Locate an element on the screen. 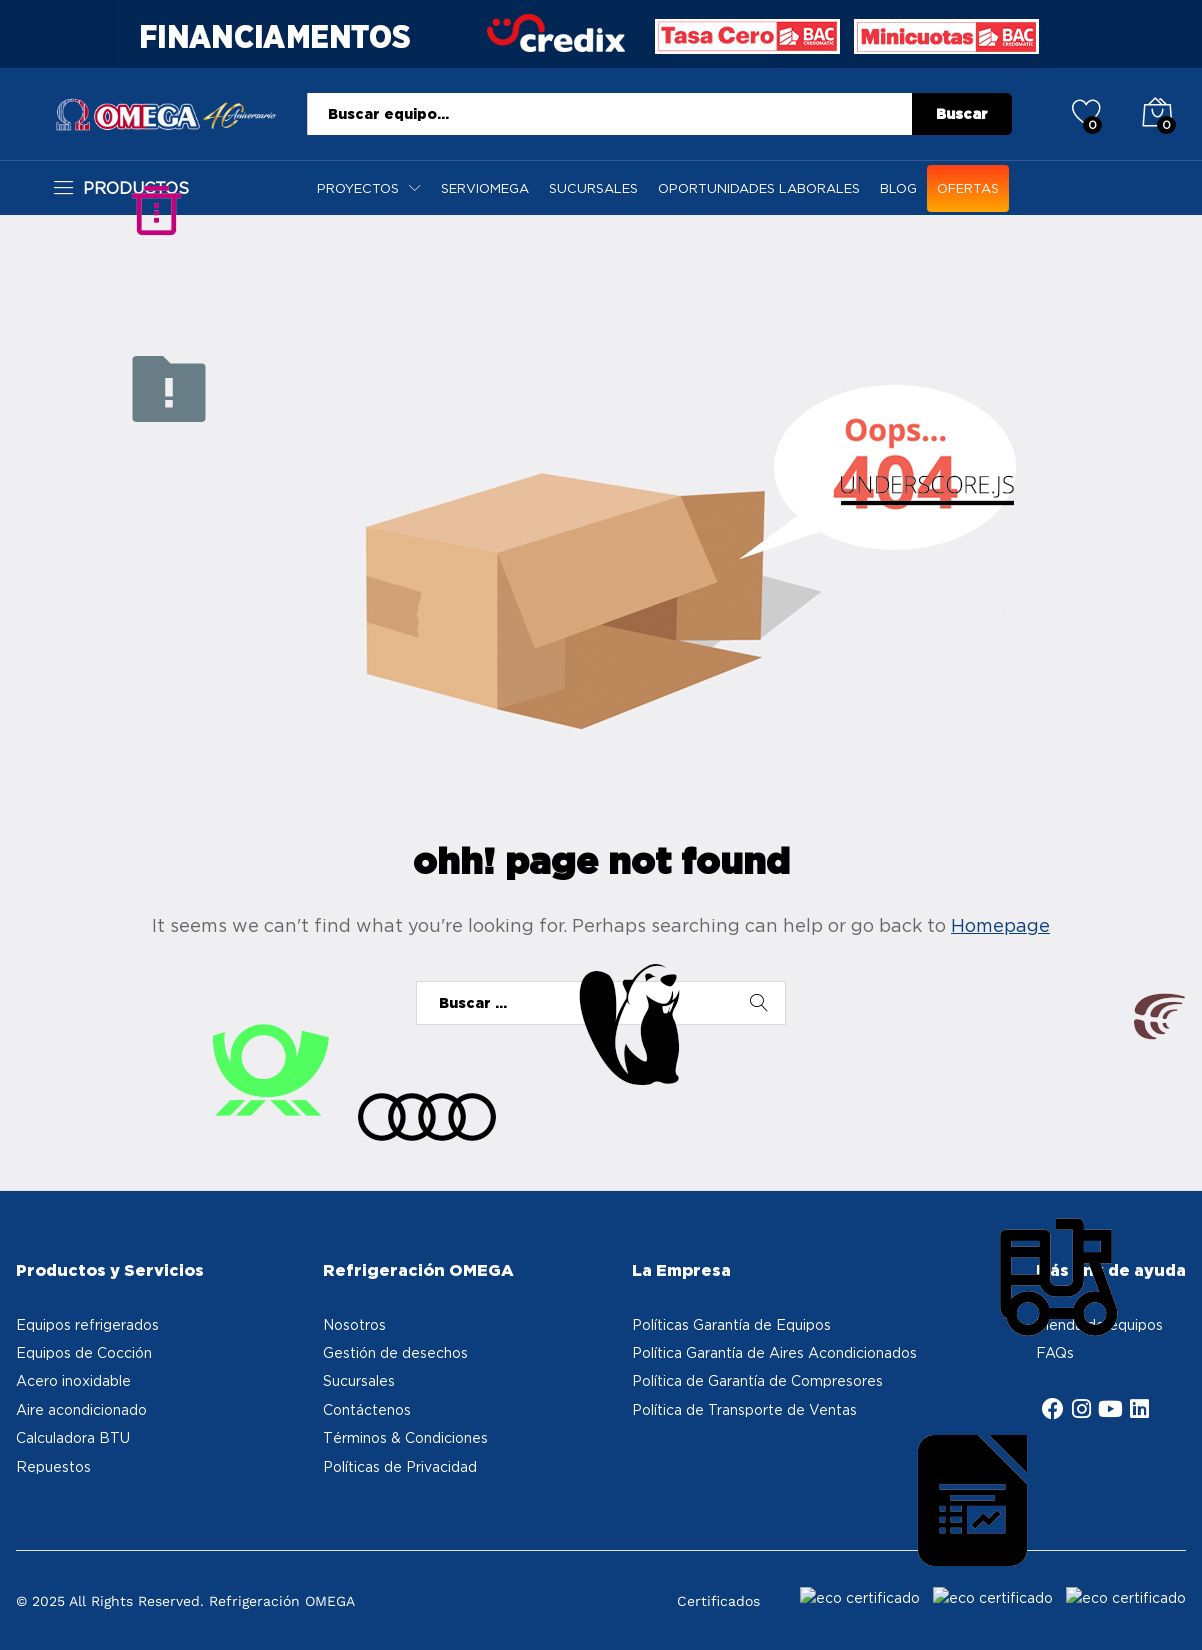  open LibreOffice Impress presentation software is located at coordinates (972, 1500).